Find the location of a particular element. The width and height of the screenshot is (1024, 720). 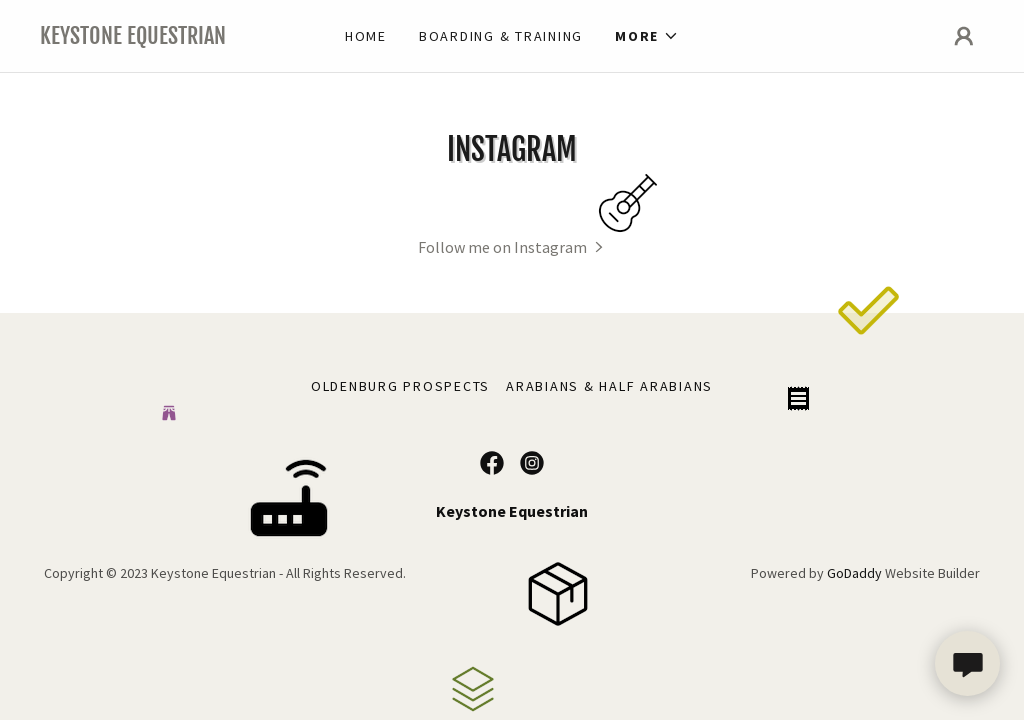

access music or audio content is located at coordinates (627, 203).